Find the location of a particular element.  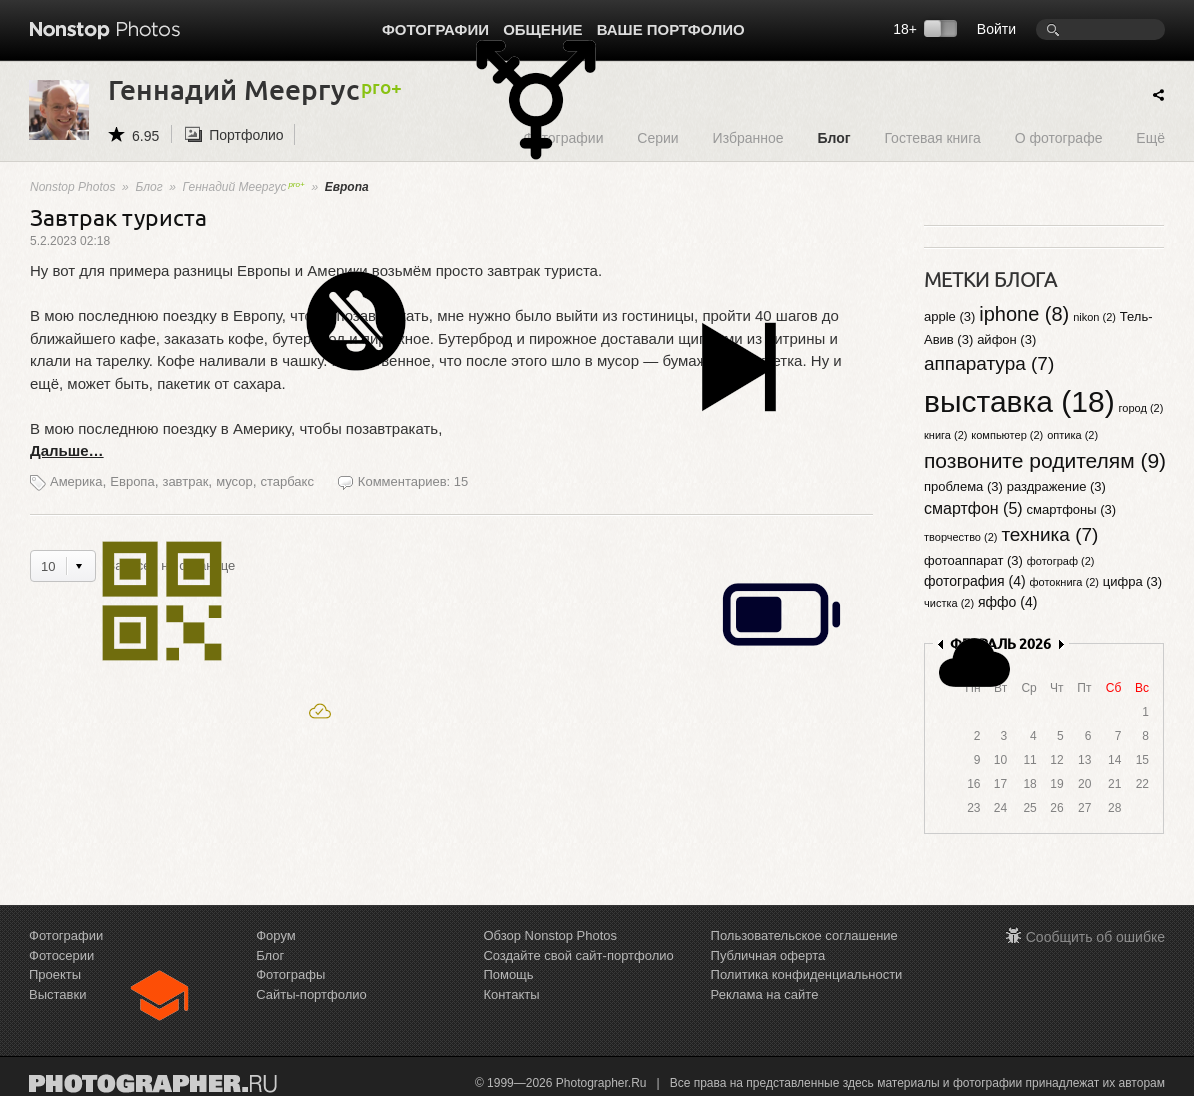

skip to the next track is located at coordinates (739, 367).